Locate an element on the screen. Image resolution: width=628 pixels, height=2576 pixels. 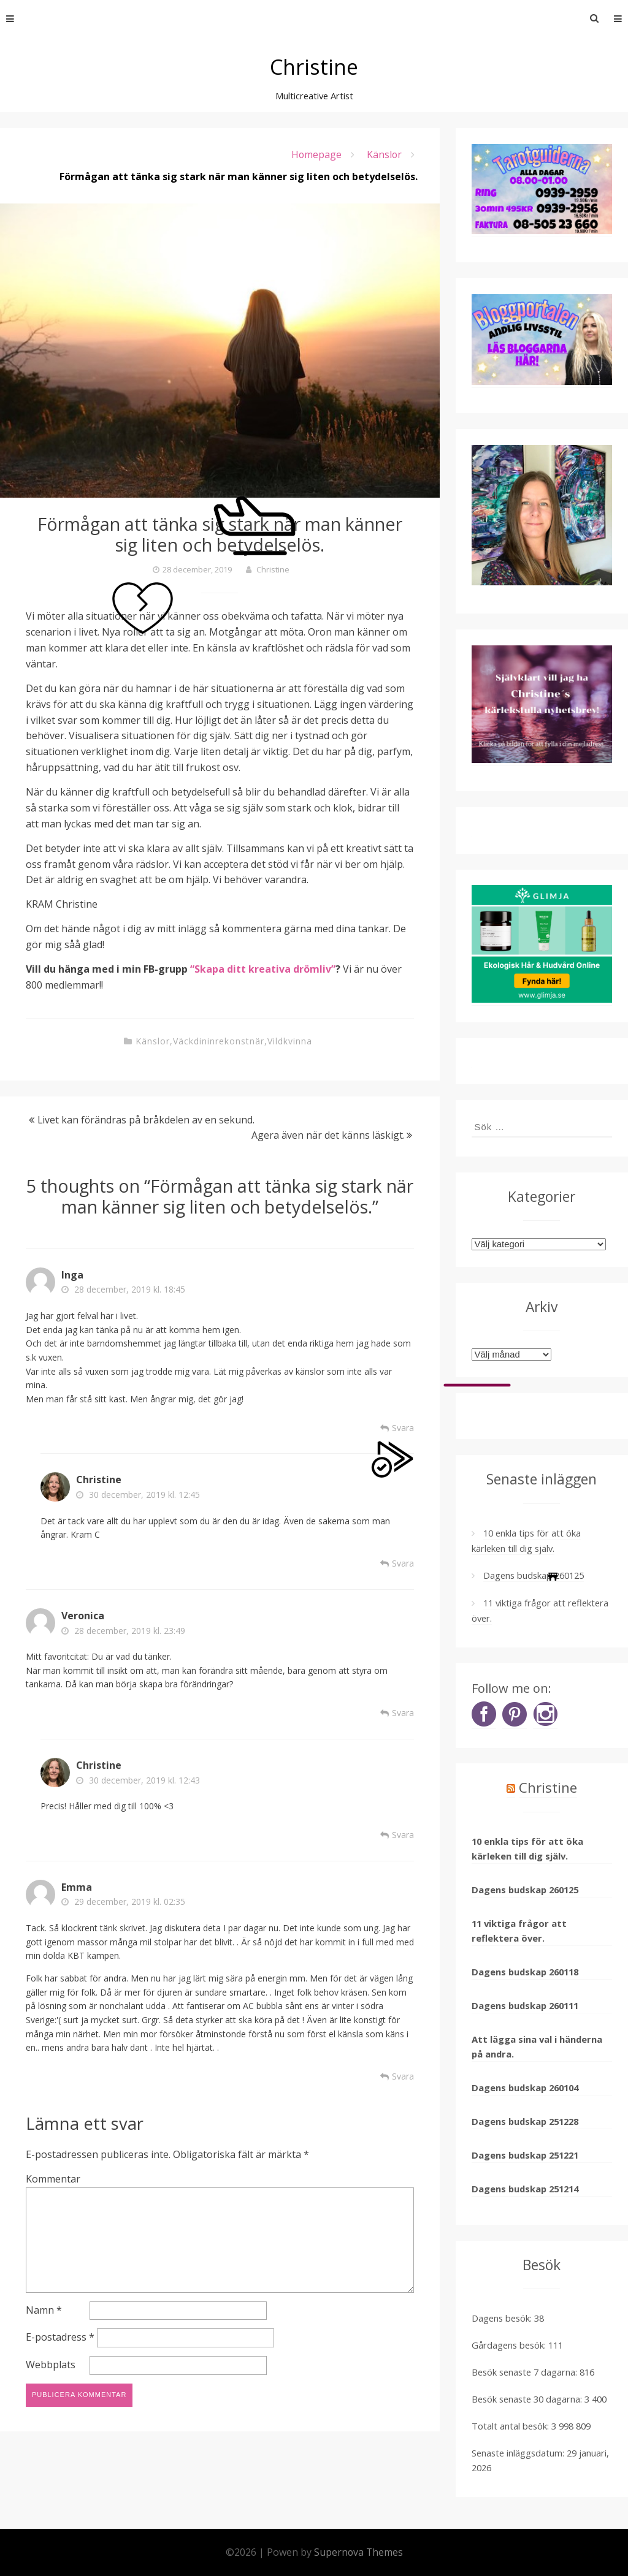
decrease quantity or value is located at coordinates (477, 1385).